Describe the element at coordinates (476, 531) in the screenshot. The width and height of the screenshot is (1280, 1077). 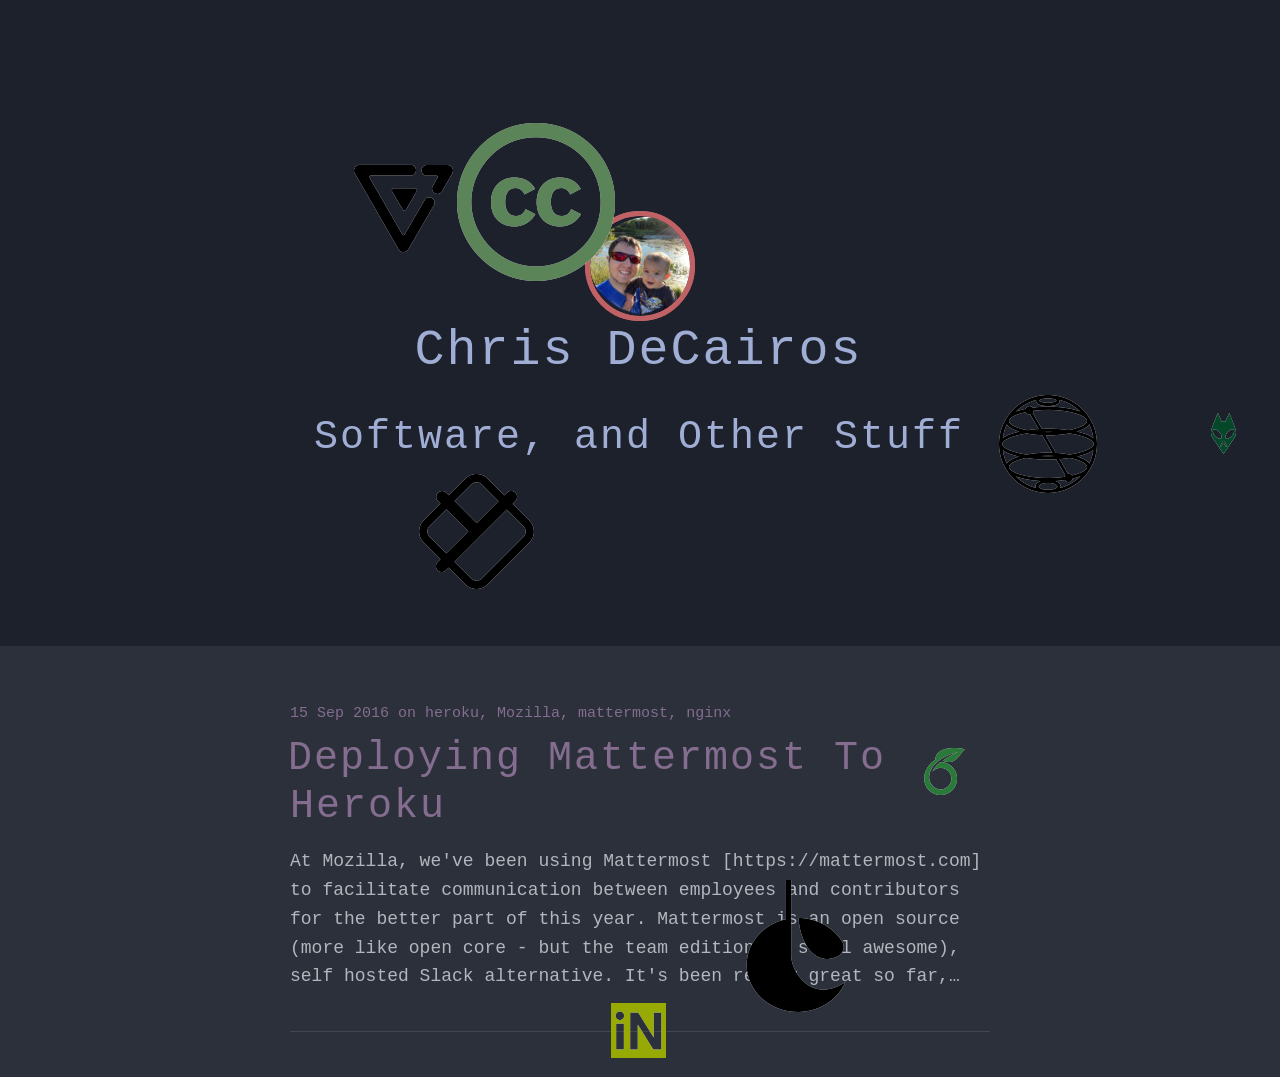
I see `open yabai tiling window manager` at that location.